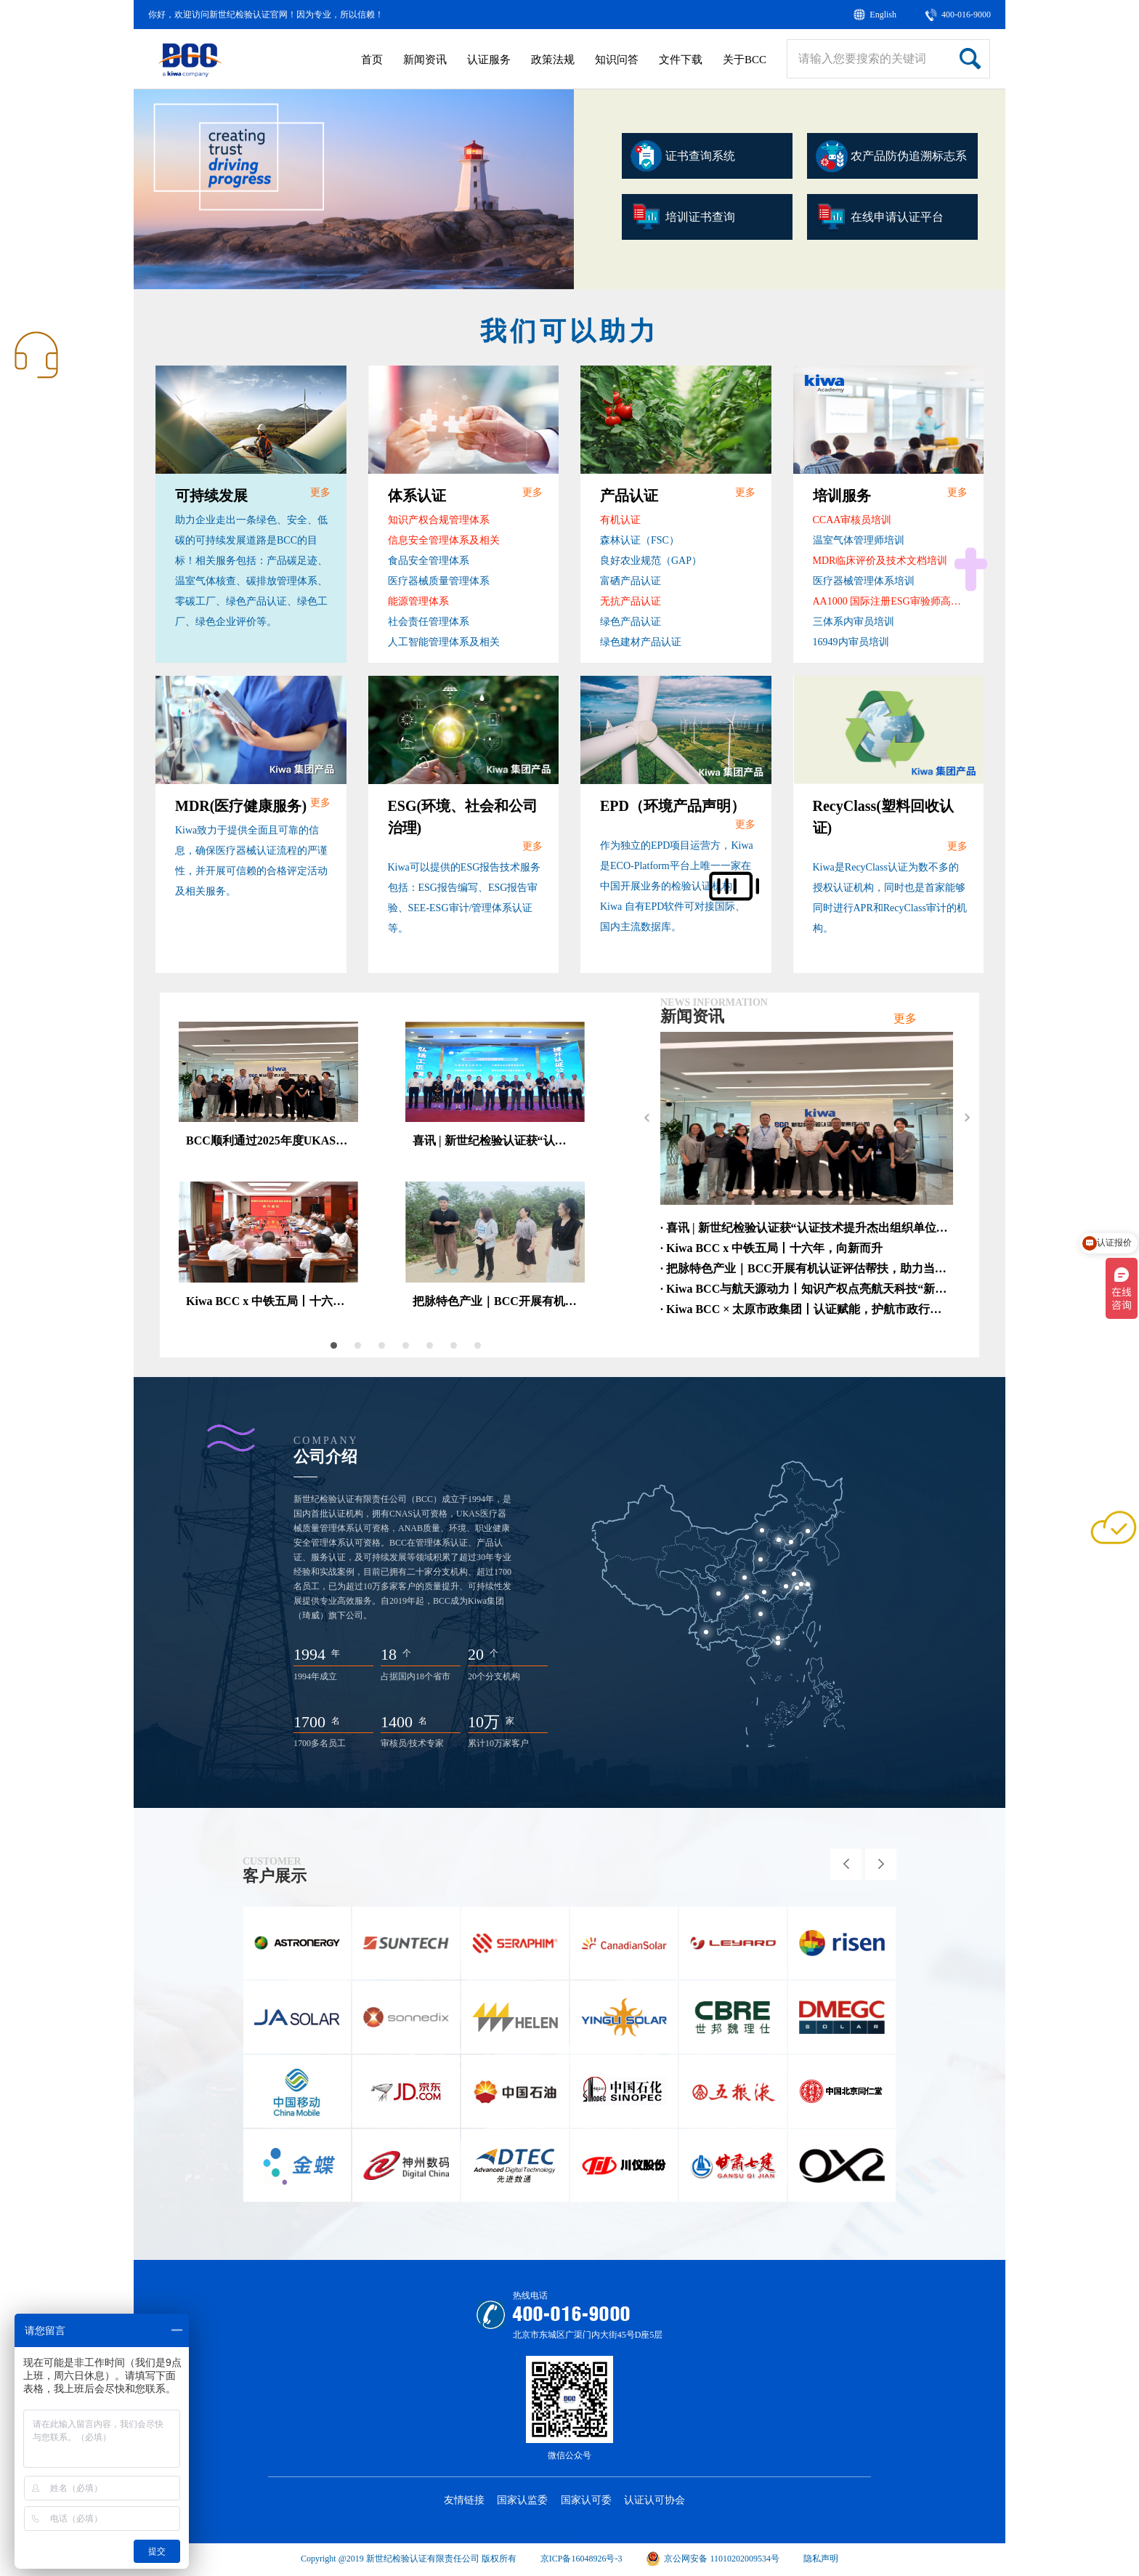 This screenshot has height=2576, width=1139. I want to click on indicates a religious or faith-based feature, so click(970, 569).